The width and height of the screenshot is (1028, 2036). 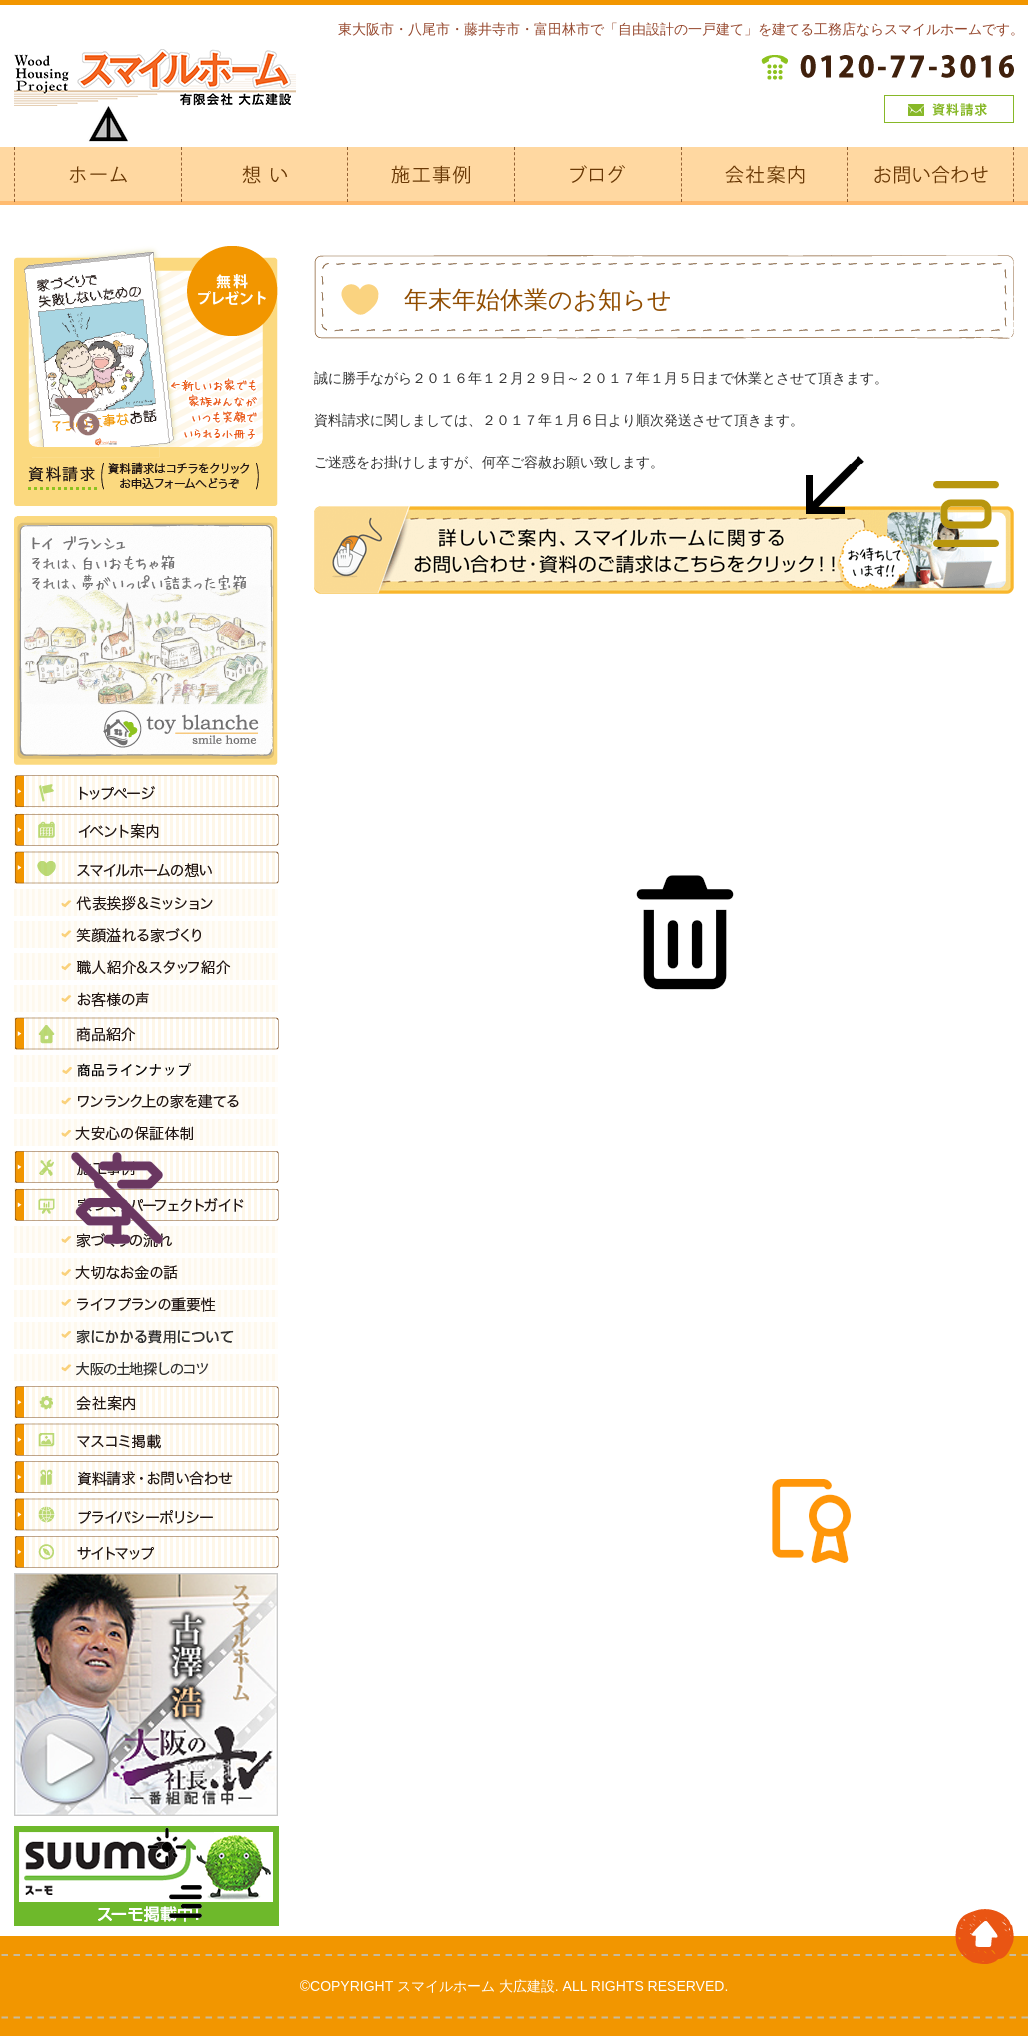 What do you see at coordinates (685, 934) in the screenshot?
I see `delete selected item` at bounding box center [685, 934].